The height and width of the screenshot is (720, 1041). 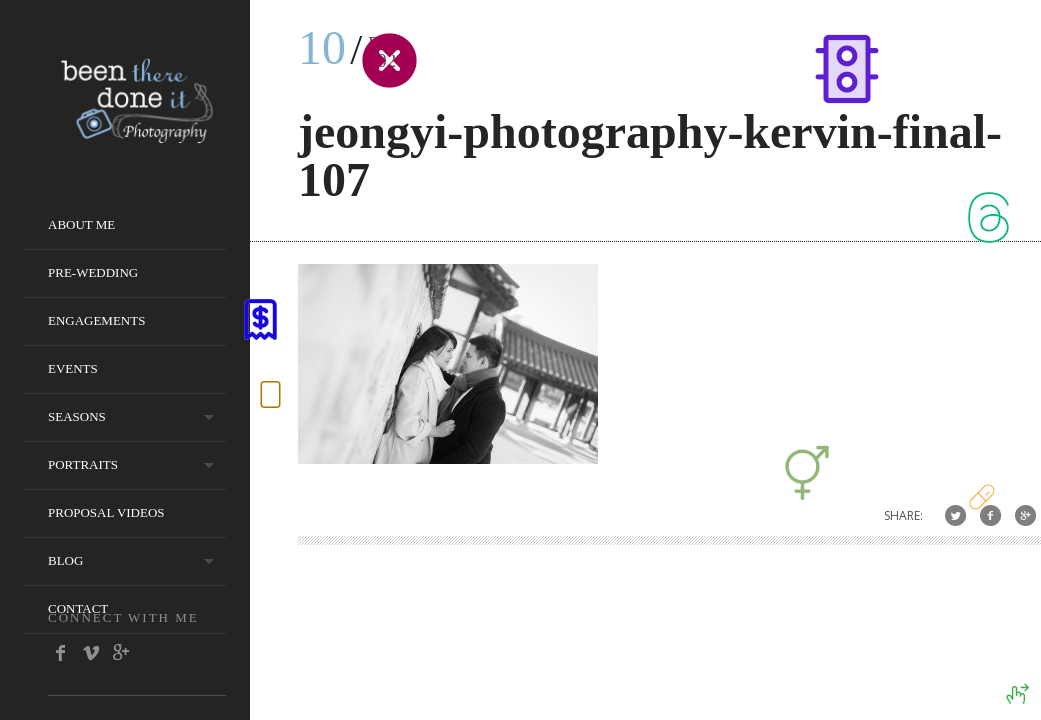 What do you see at coordinates (389, 60) in the screenshot?
I see `close or dismiss a dialog` at bounding box center [389, 60].